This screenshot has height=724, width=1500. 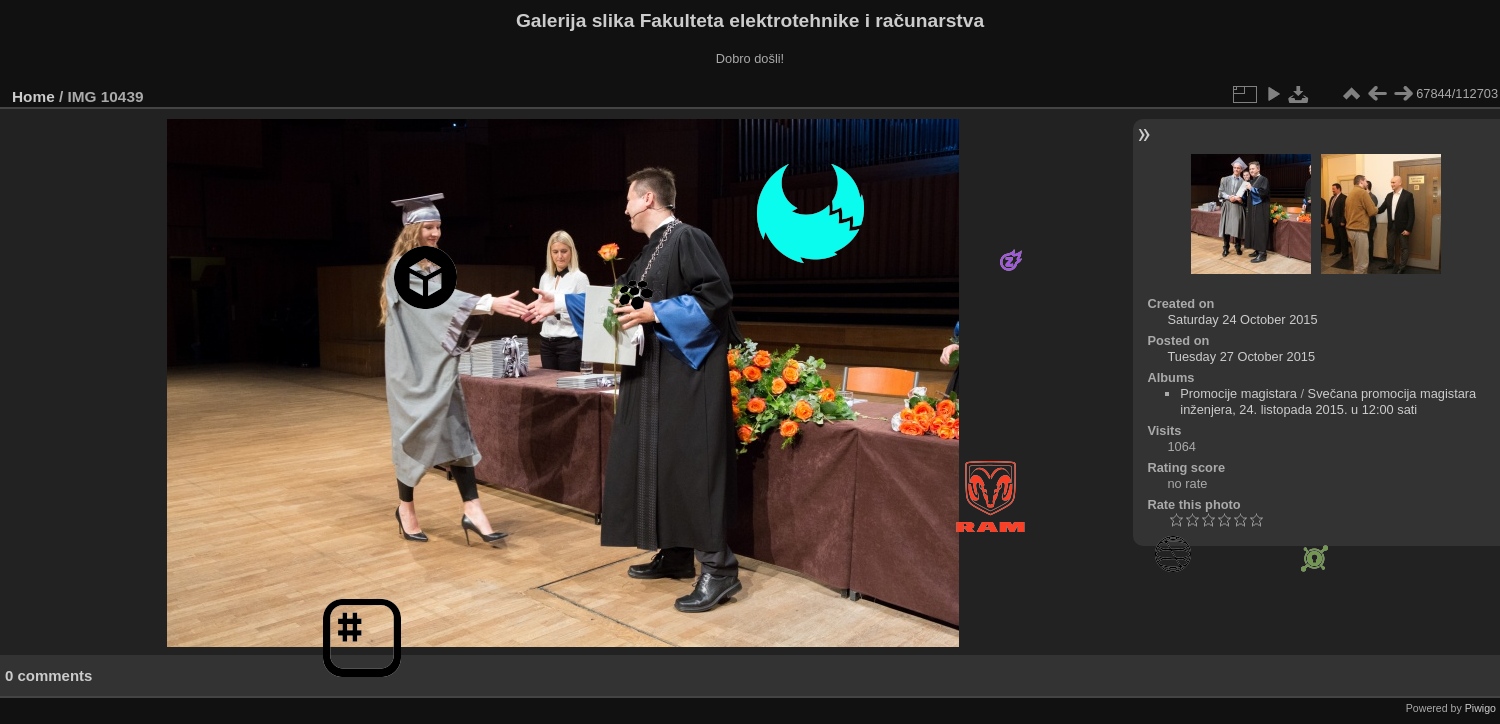 What do you see at coordinates (990, 496) in the screenshot?
I see `RAM trucks brand logo` at bounding box center [990, 496].